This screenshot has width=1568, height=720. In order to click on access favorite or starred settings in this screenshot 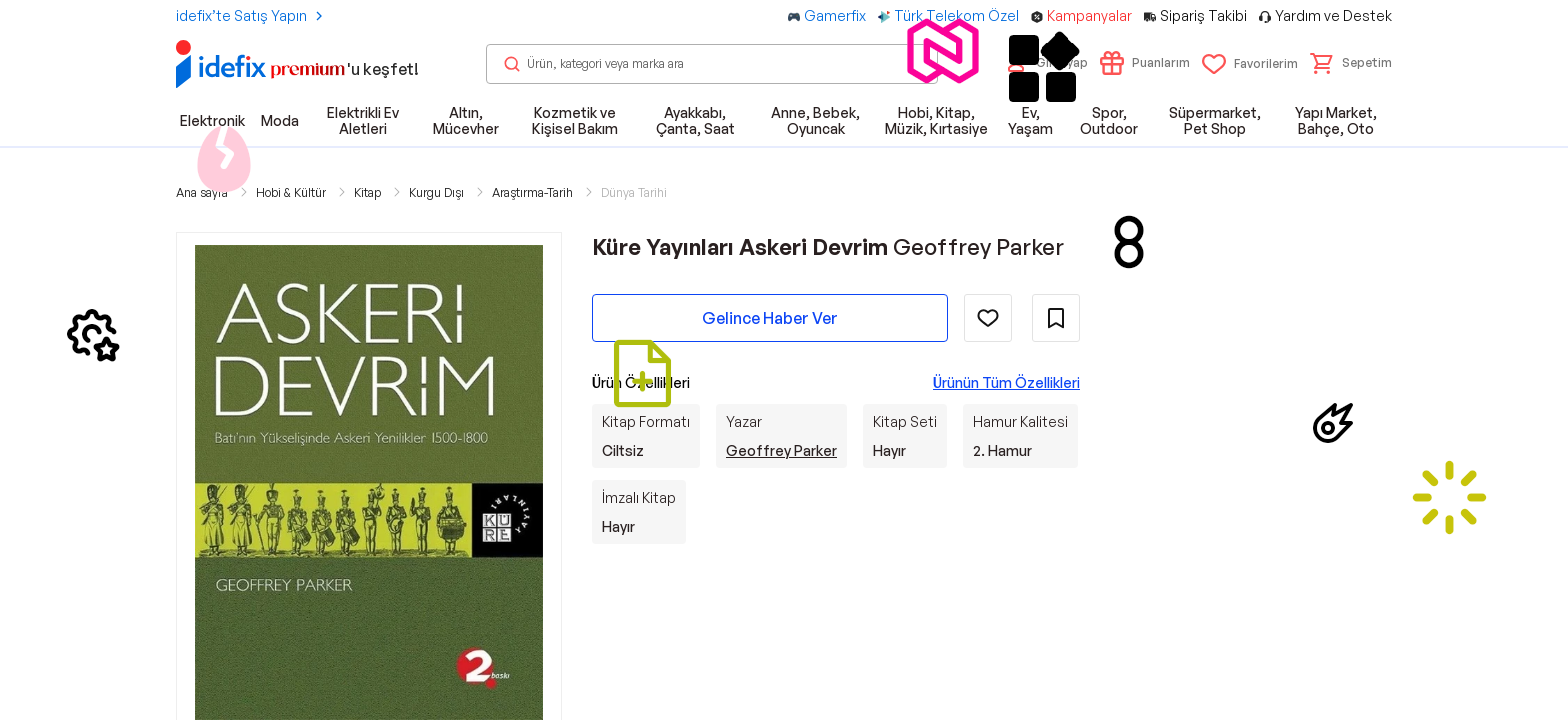, I will do `click(92, 334)`.